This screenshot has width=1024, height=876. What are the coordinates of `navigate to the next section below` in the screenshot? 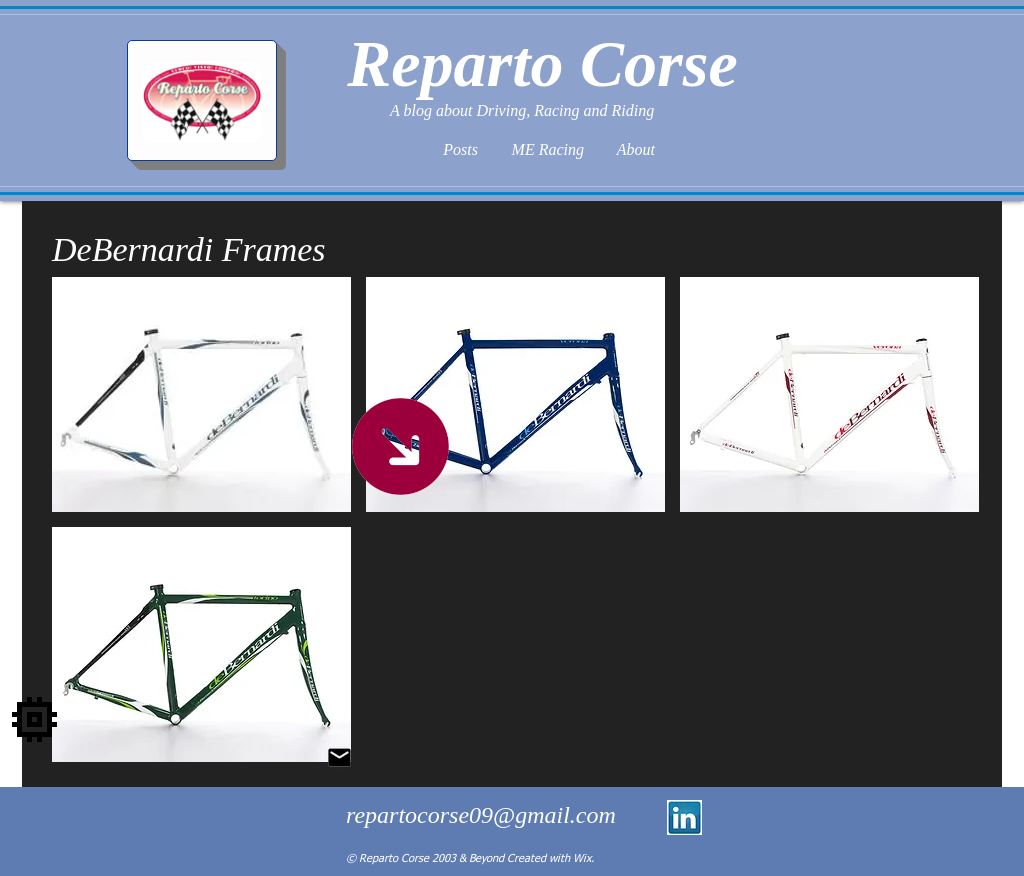 It's located at (400, 446).